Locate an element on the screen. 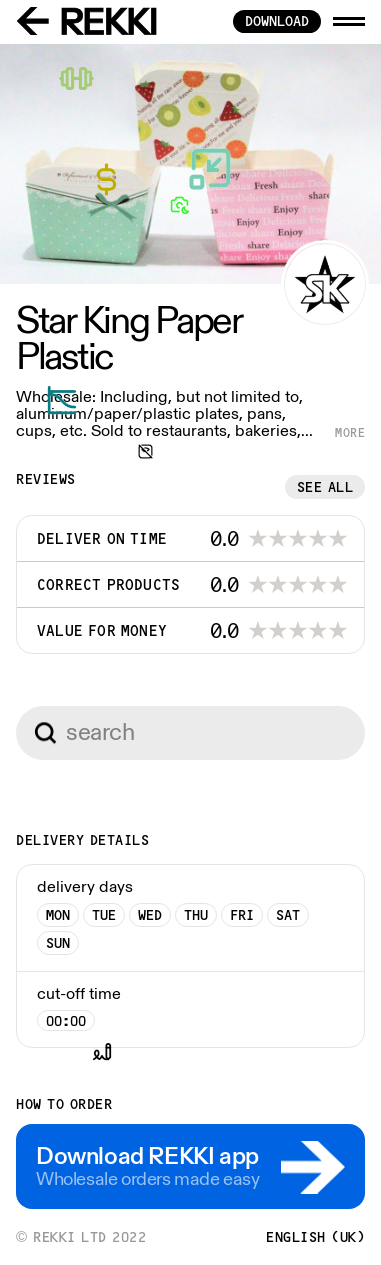  sign a document or form is located at coordinates (102, 1052).